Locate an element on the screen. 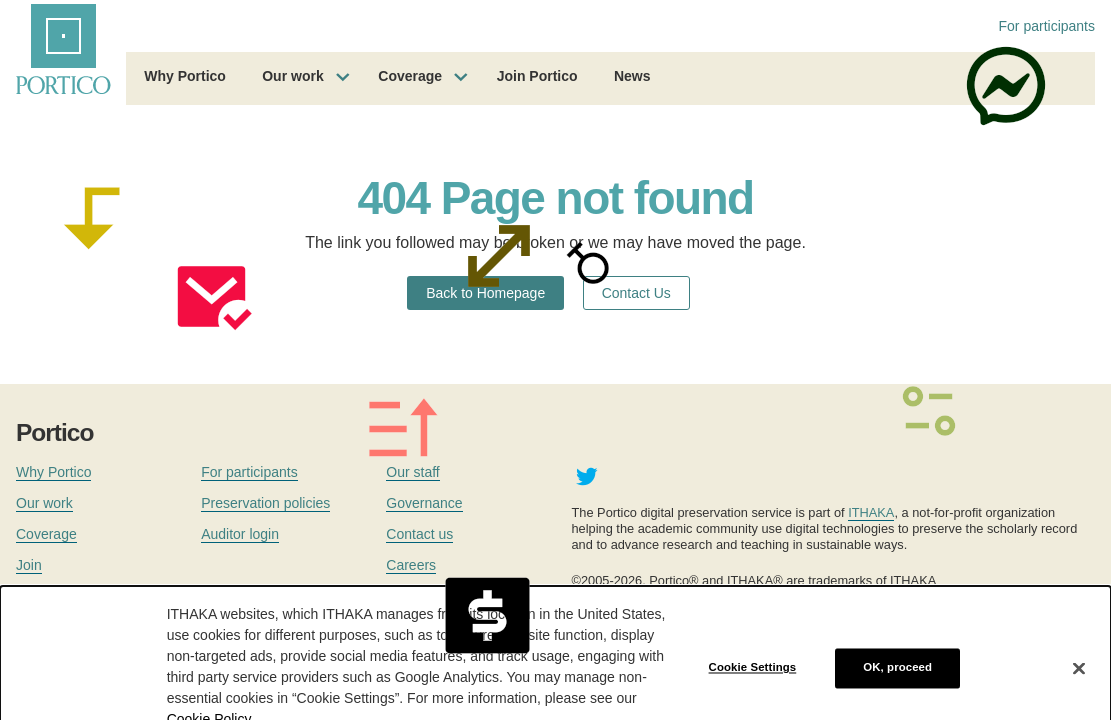 The height and width of the screenshot is (720, 1111). expand content to full screen is located at coordinates (499, 256).